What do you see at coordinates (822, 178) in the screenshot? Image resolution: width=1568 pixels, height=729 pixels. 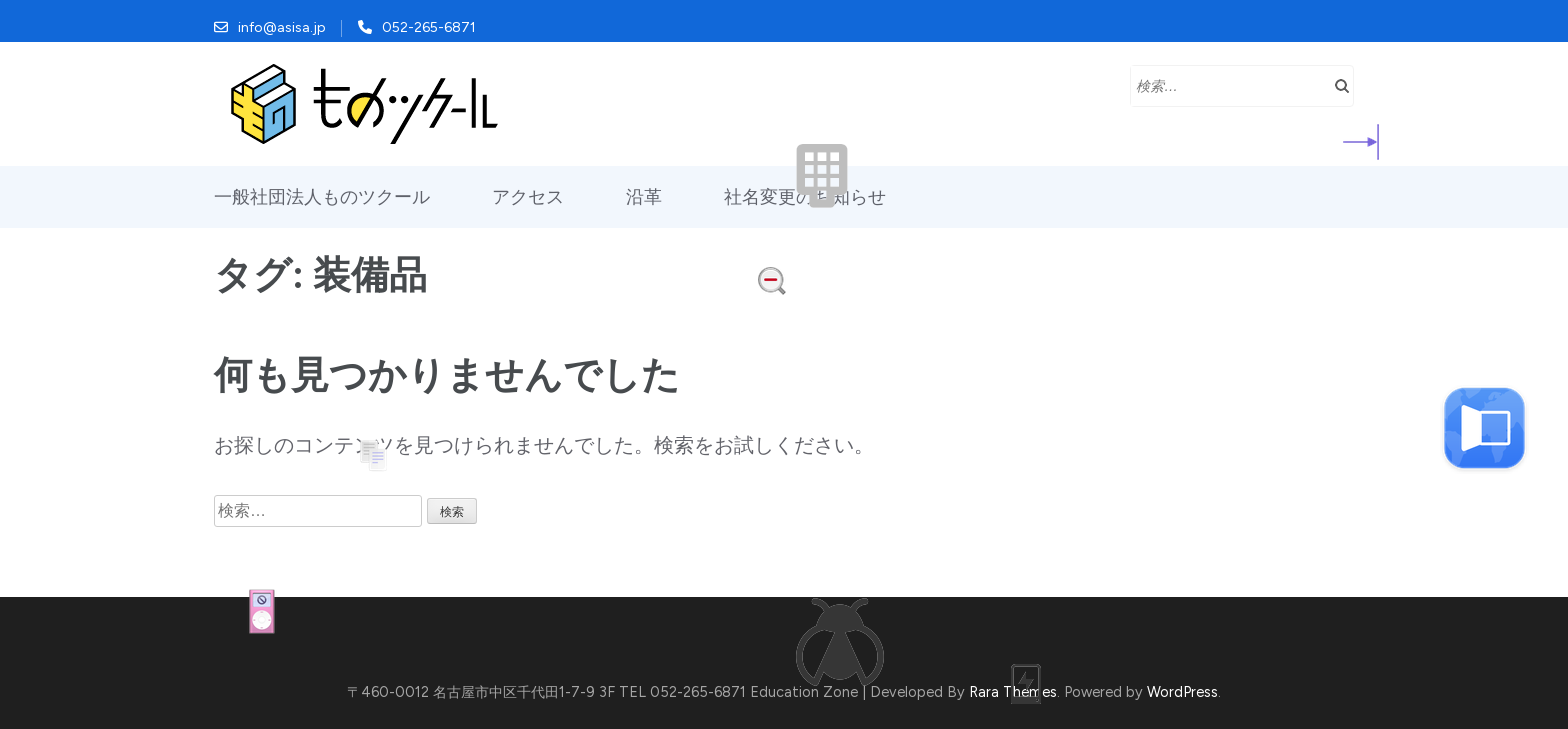 I see `open the dialpad for number input` at bounding box center [822, 178].